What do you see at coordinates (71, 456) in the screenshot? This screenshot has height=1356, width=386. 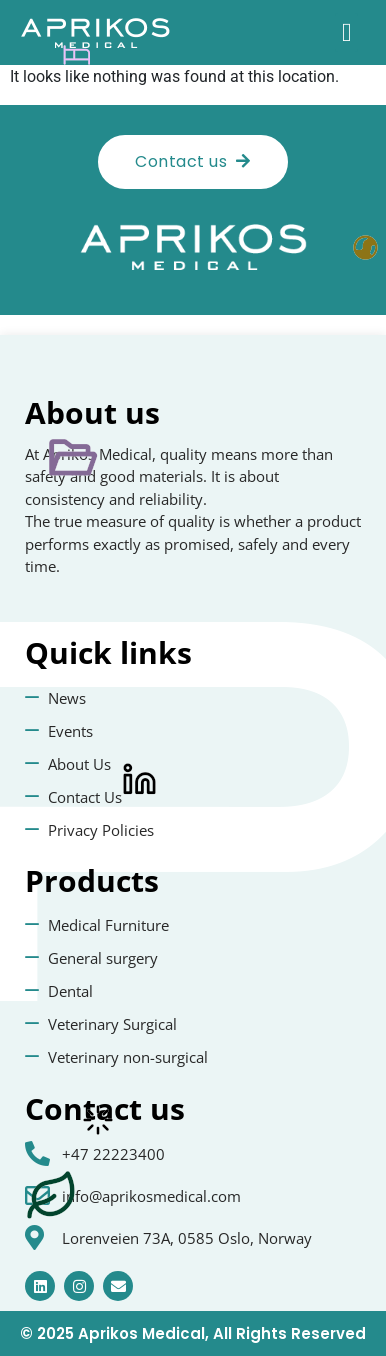 I see `open a folder to view its contents` at bounding box center [71, 456].